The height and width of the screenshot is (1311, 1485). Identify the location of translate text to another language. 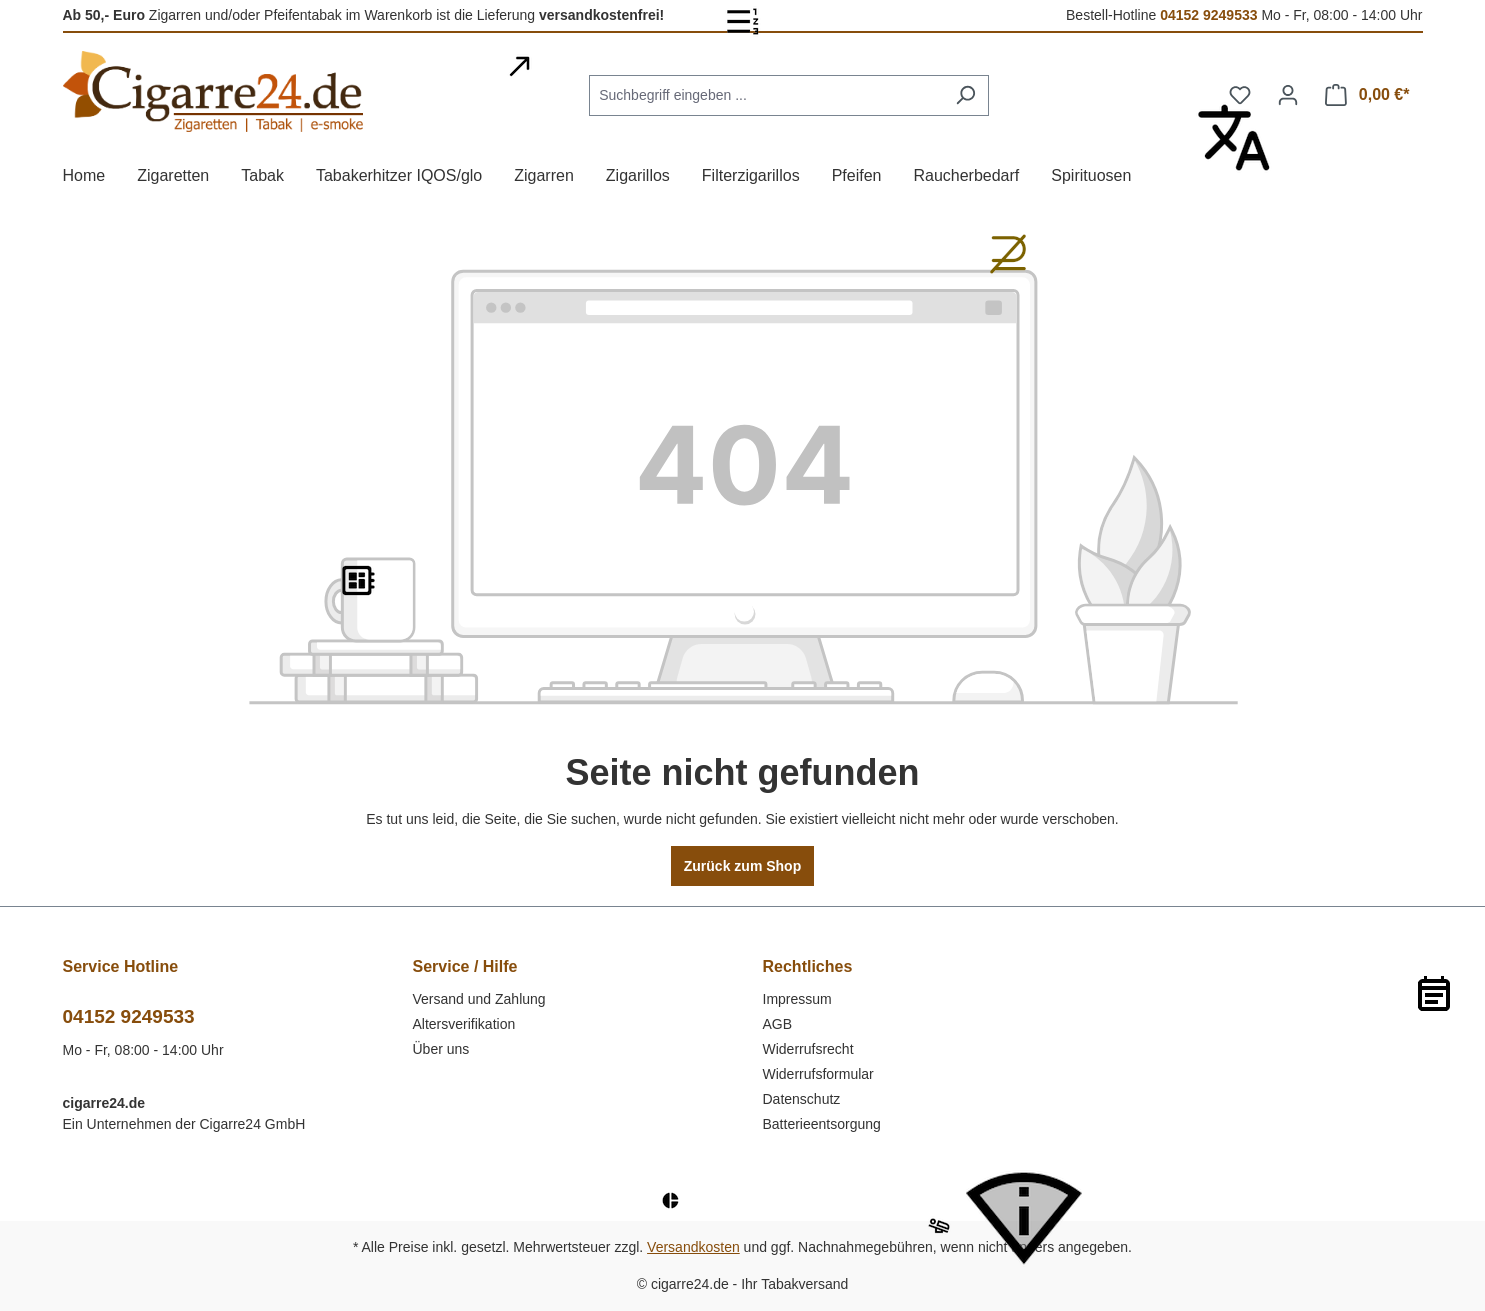
(1234, 137).